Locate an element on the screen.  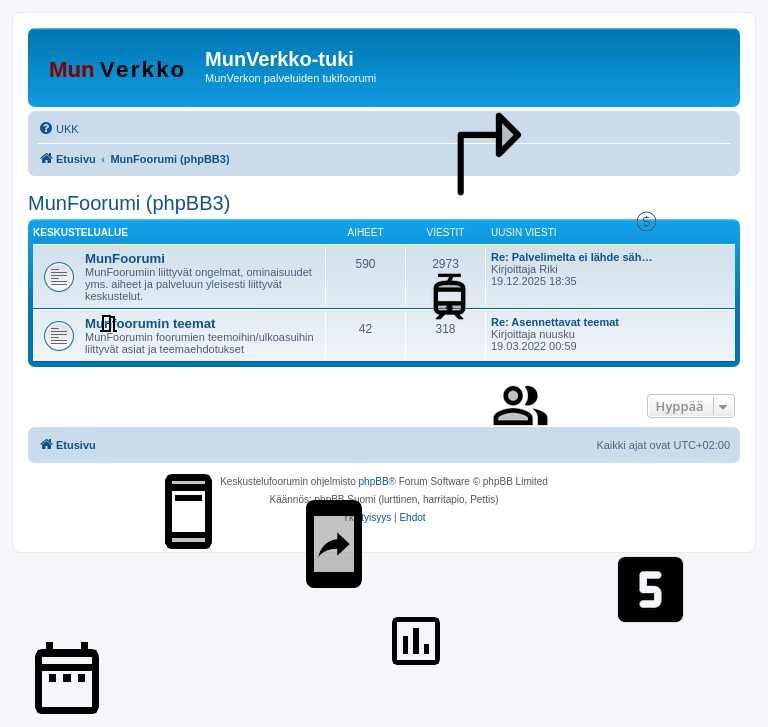
view tram or light rail transit options is located at coordinates (449, 296).